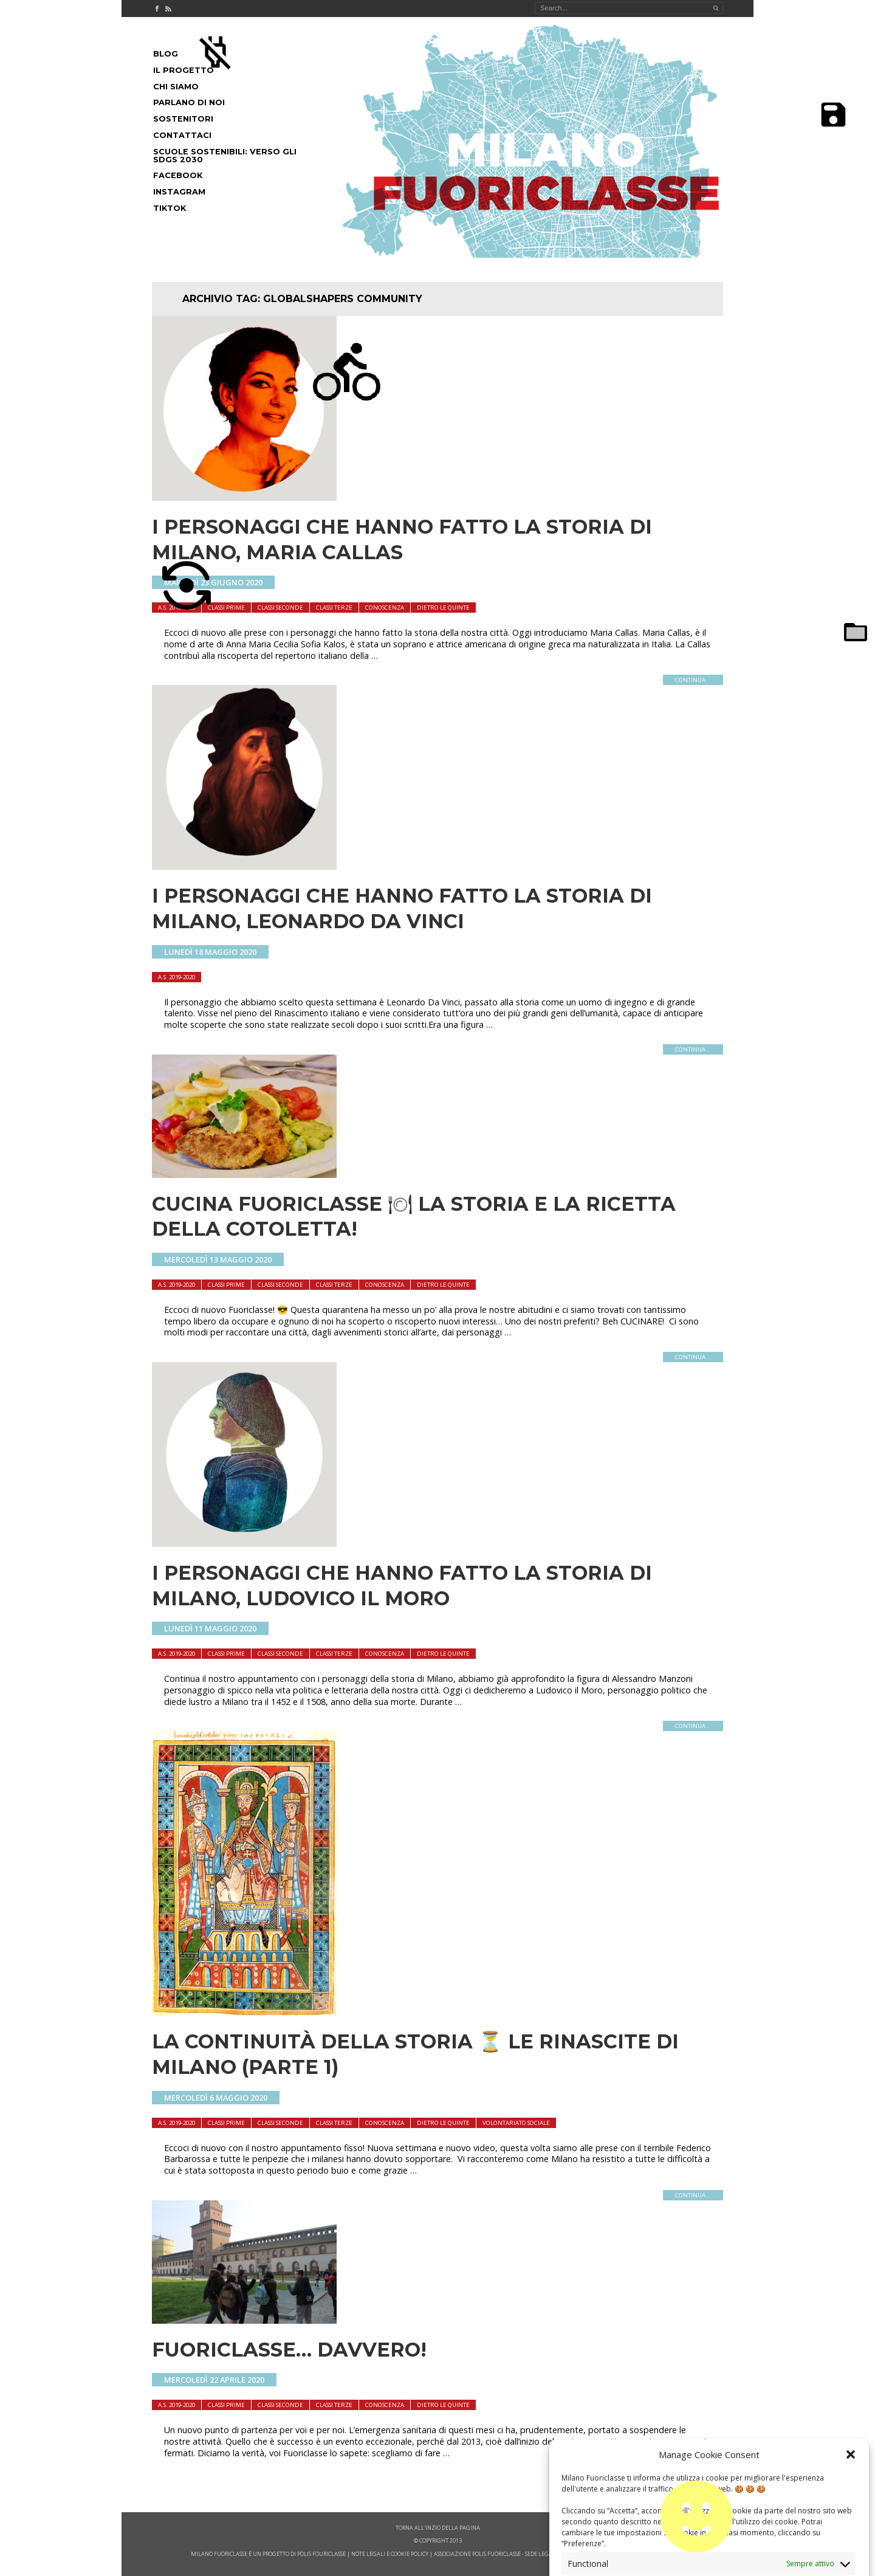  What do you see at coordinates (187, 585) in the screenshot?
I see `switch between front and rear camera` at bounding box center [187, 585].